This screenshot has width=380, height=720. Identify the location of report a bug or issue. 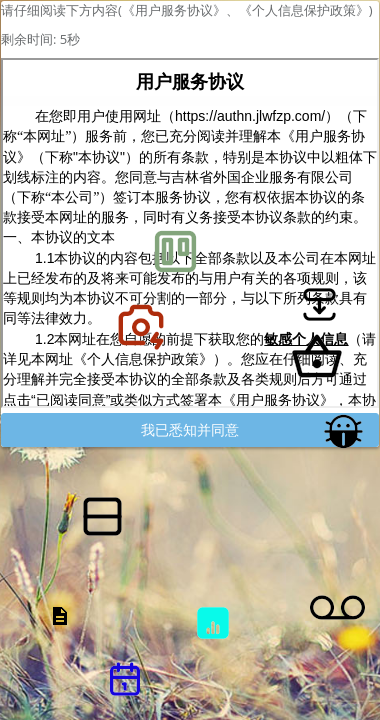
(343, 431).